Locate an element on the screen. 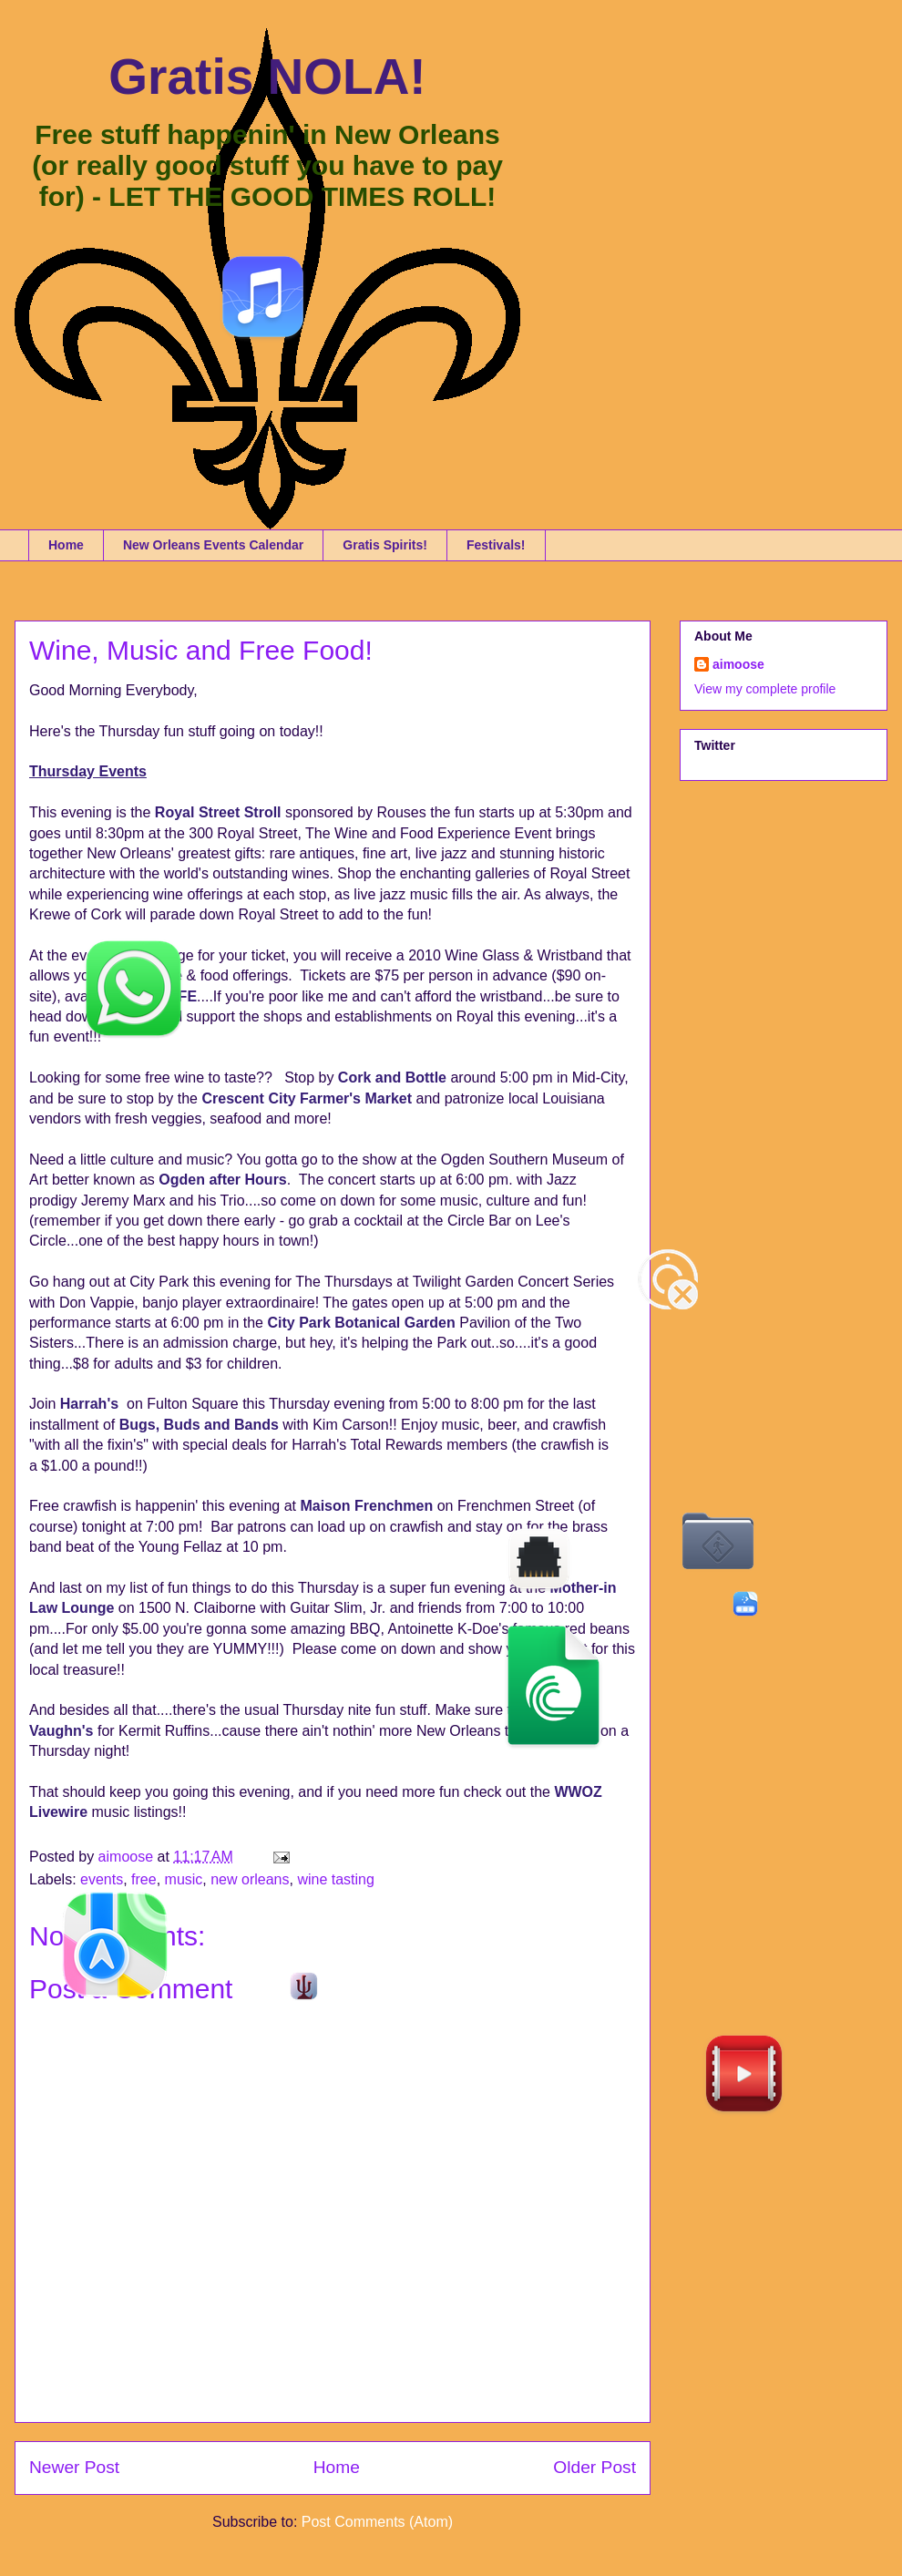  camera is currently disabled or blocked is located at coordinates (668, 1279).